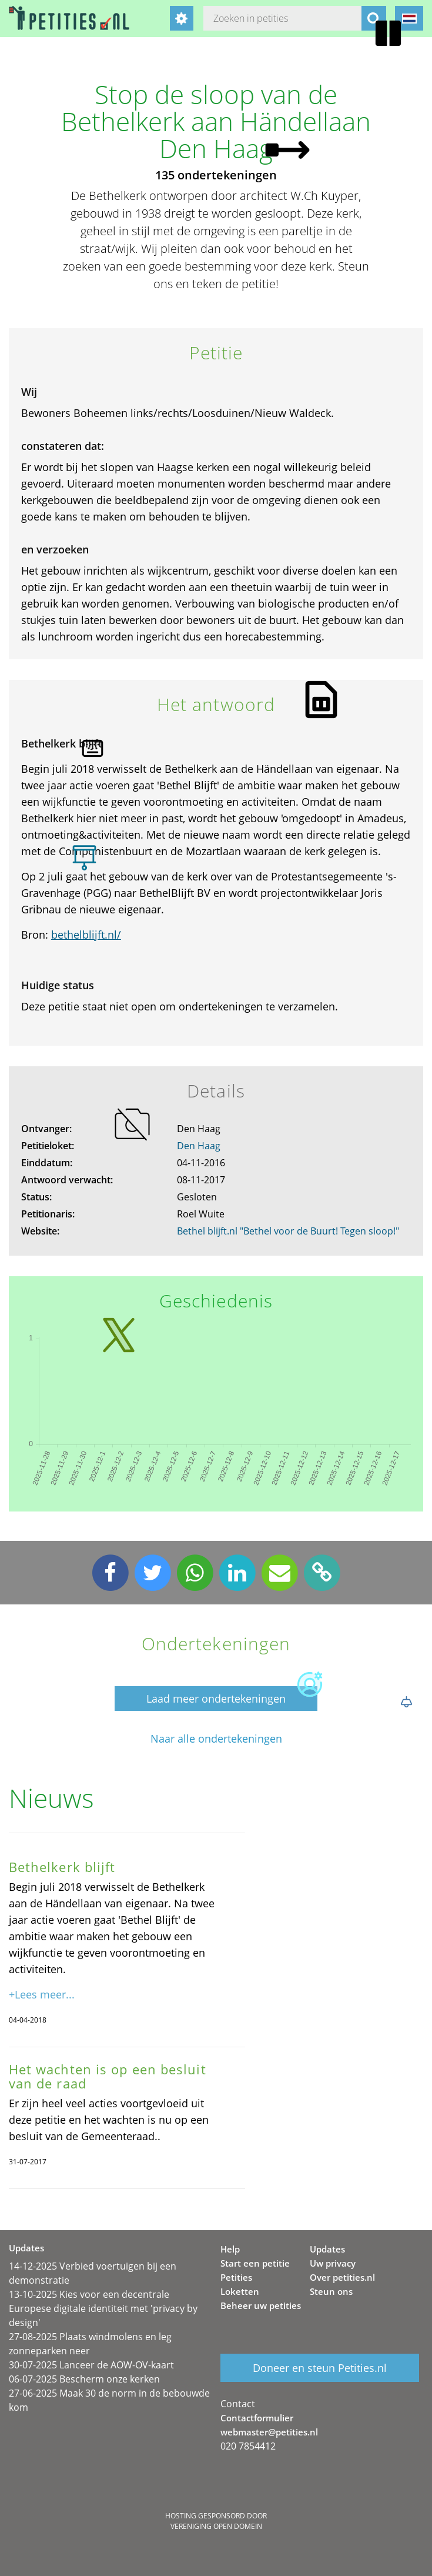  Describe the element at coordinates (321, 699) in the screenshot. I see `manage sim card settings` at that location.